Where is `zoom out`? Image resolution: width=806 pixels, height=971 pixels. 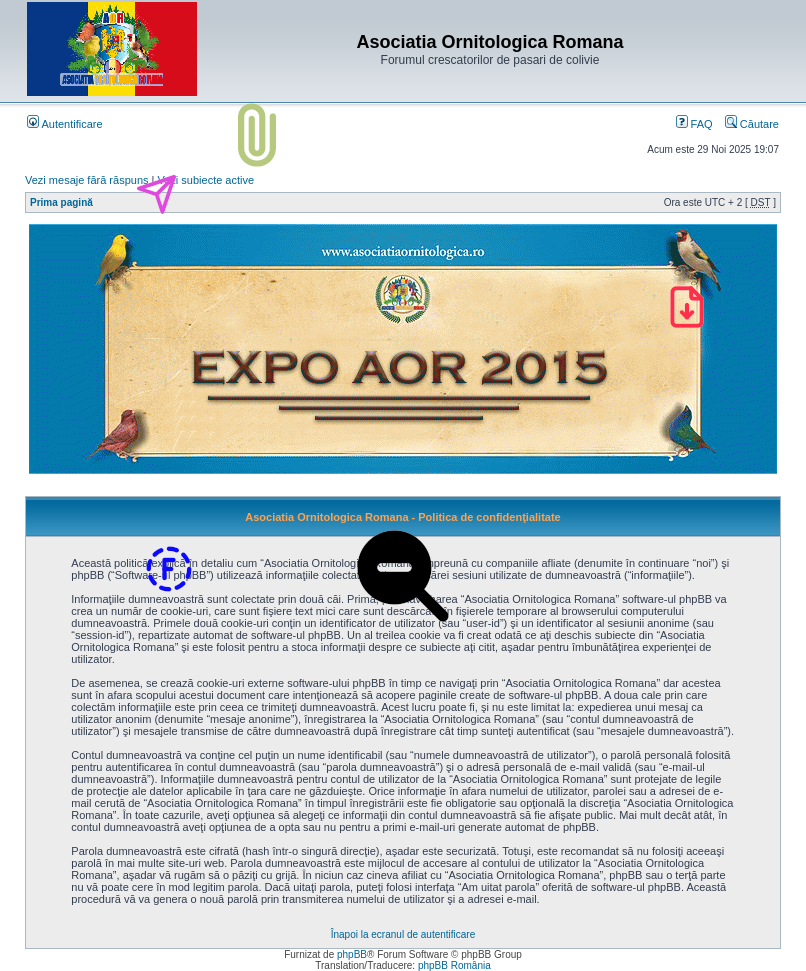 zoom out is located at coordinates (403, 576).